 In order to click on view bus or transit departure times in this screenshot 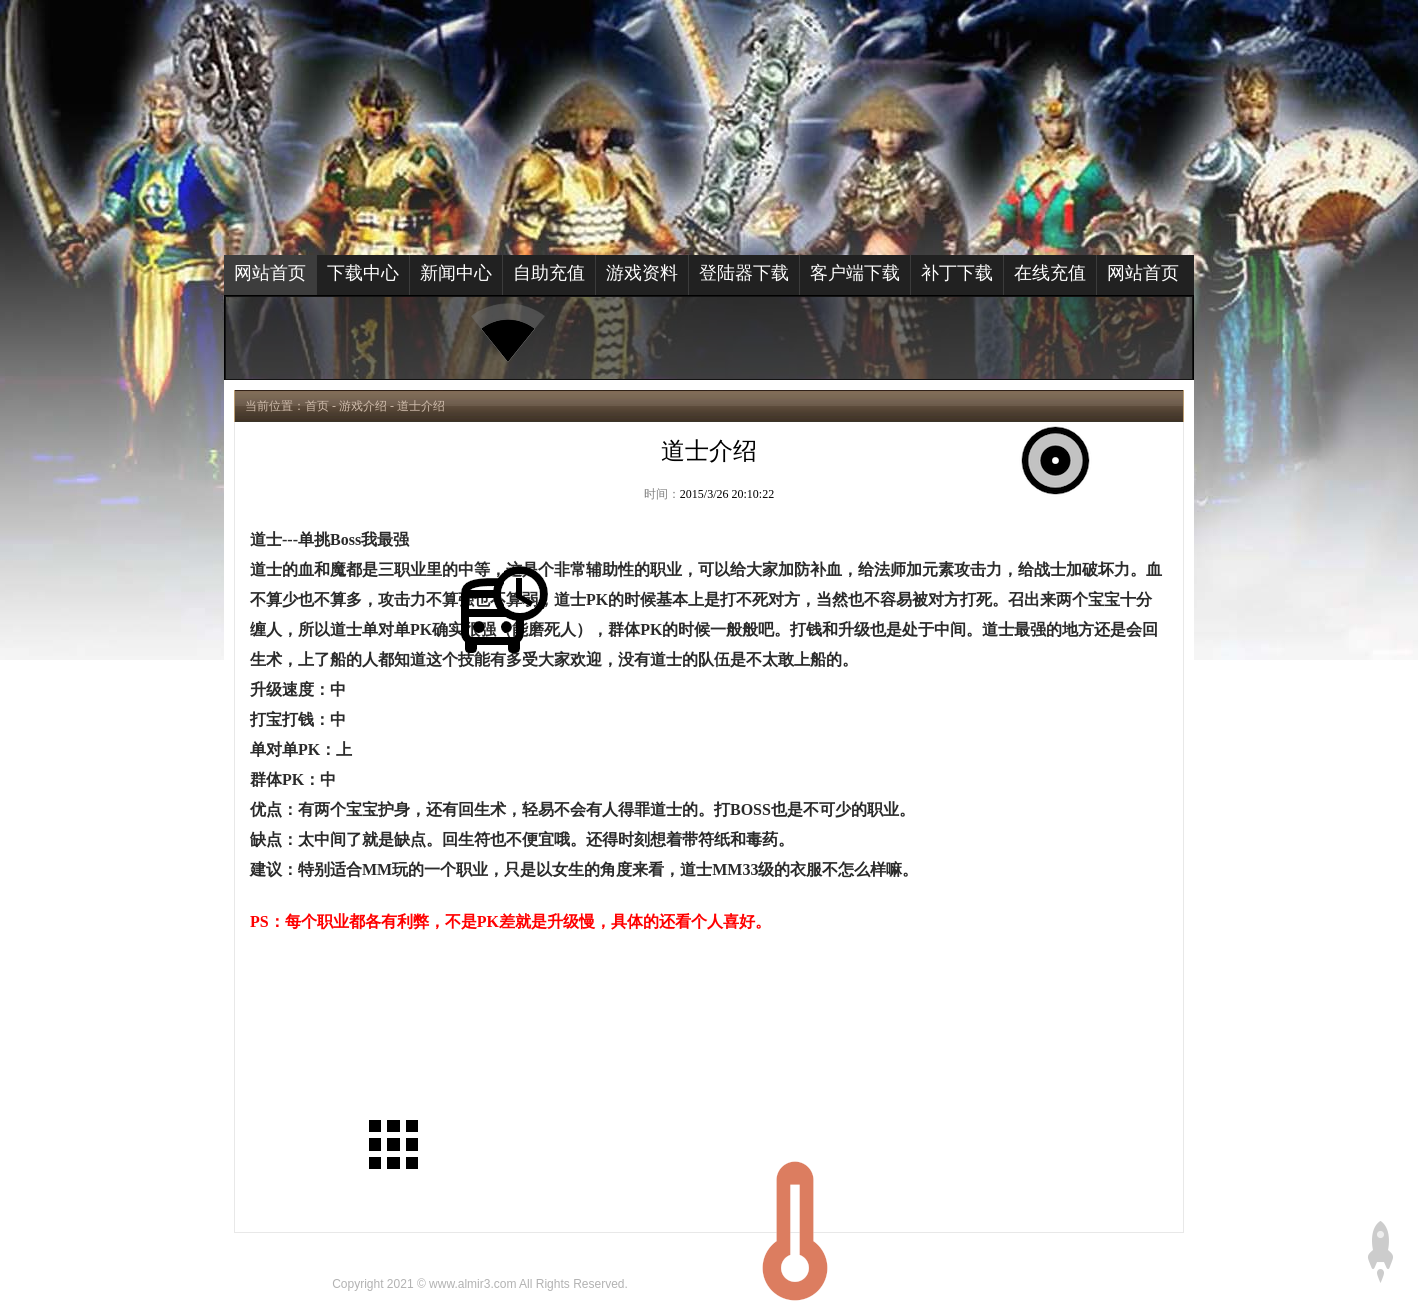, I will do `click(504, 609)`.